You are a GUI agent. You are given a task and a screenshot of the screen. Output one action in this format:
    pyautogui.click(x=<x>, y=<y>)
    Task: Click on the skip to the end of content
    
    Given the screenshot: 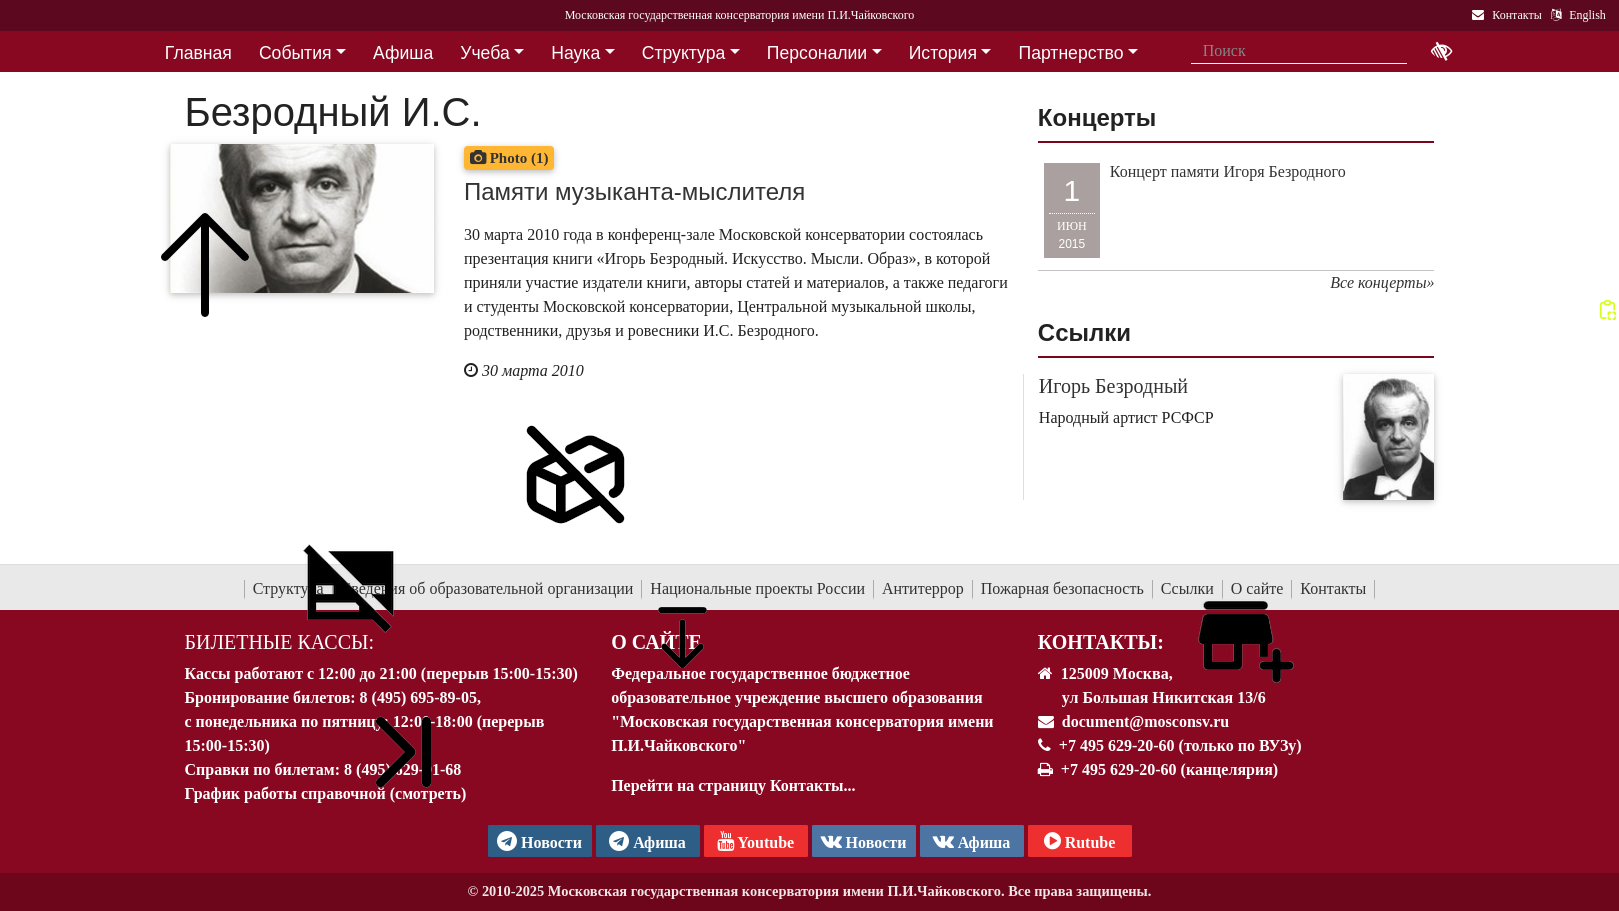 What is the action you would take?
    pyautogui.click(x=405, y=752)
    